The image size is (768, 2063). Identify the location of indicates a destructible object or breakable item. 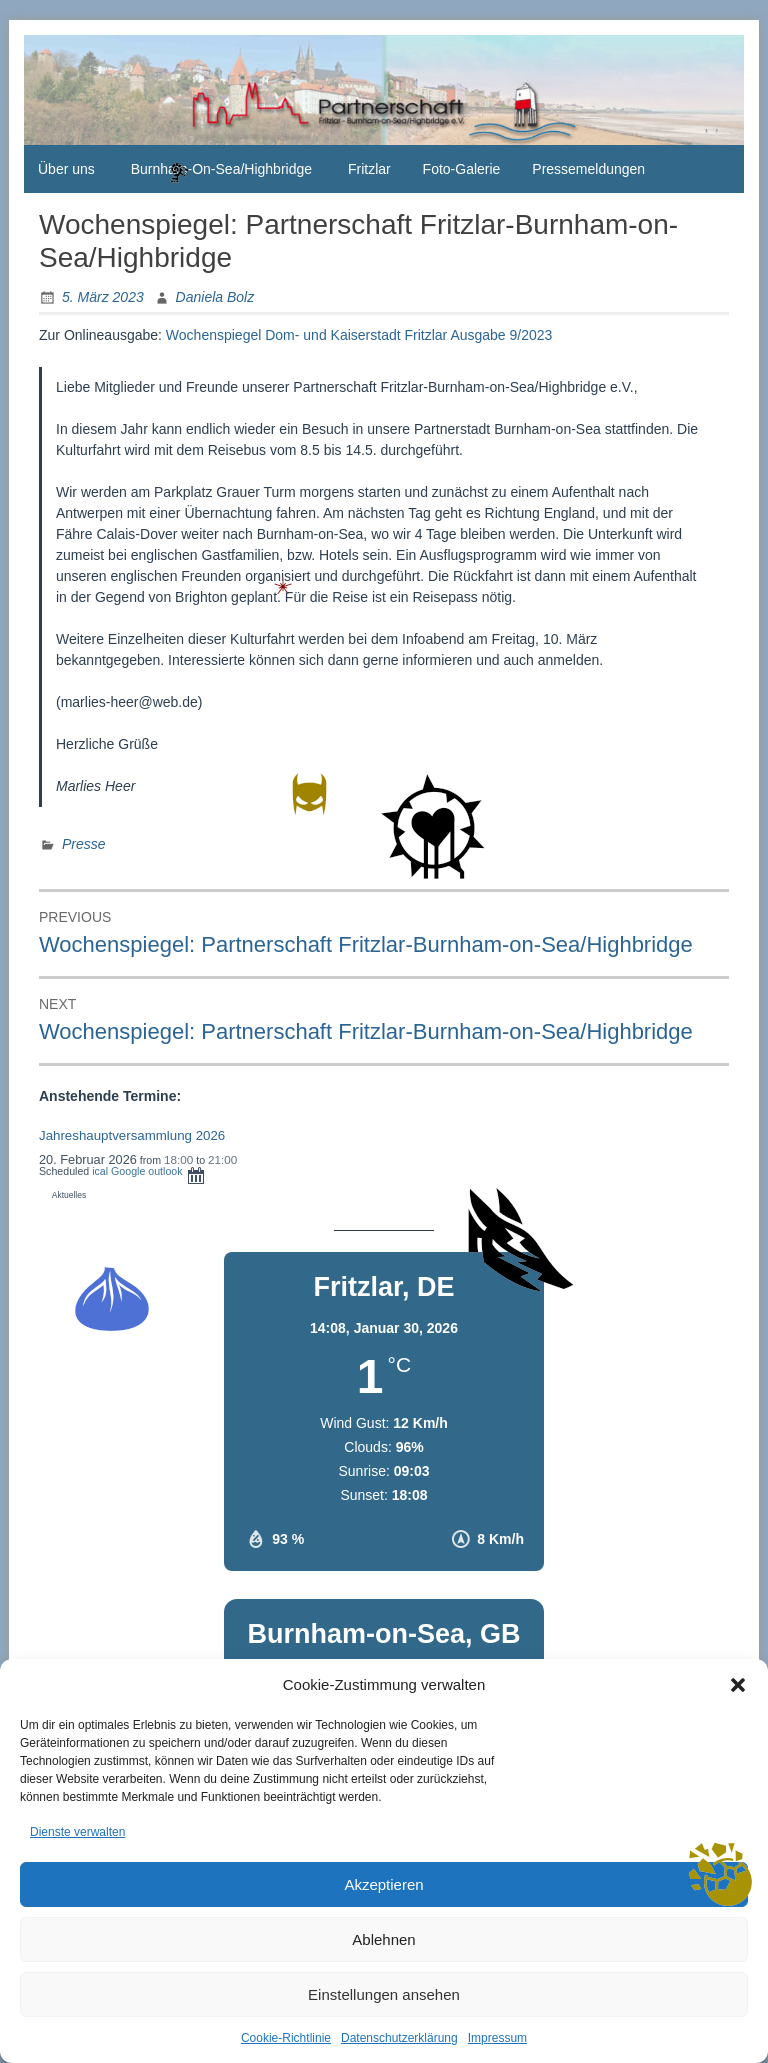
(720, 1874).